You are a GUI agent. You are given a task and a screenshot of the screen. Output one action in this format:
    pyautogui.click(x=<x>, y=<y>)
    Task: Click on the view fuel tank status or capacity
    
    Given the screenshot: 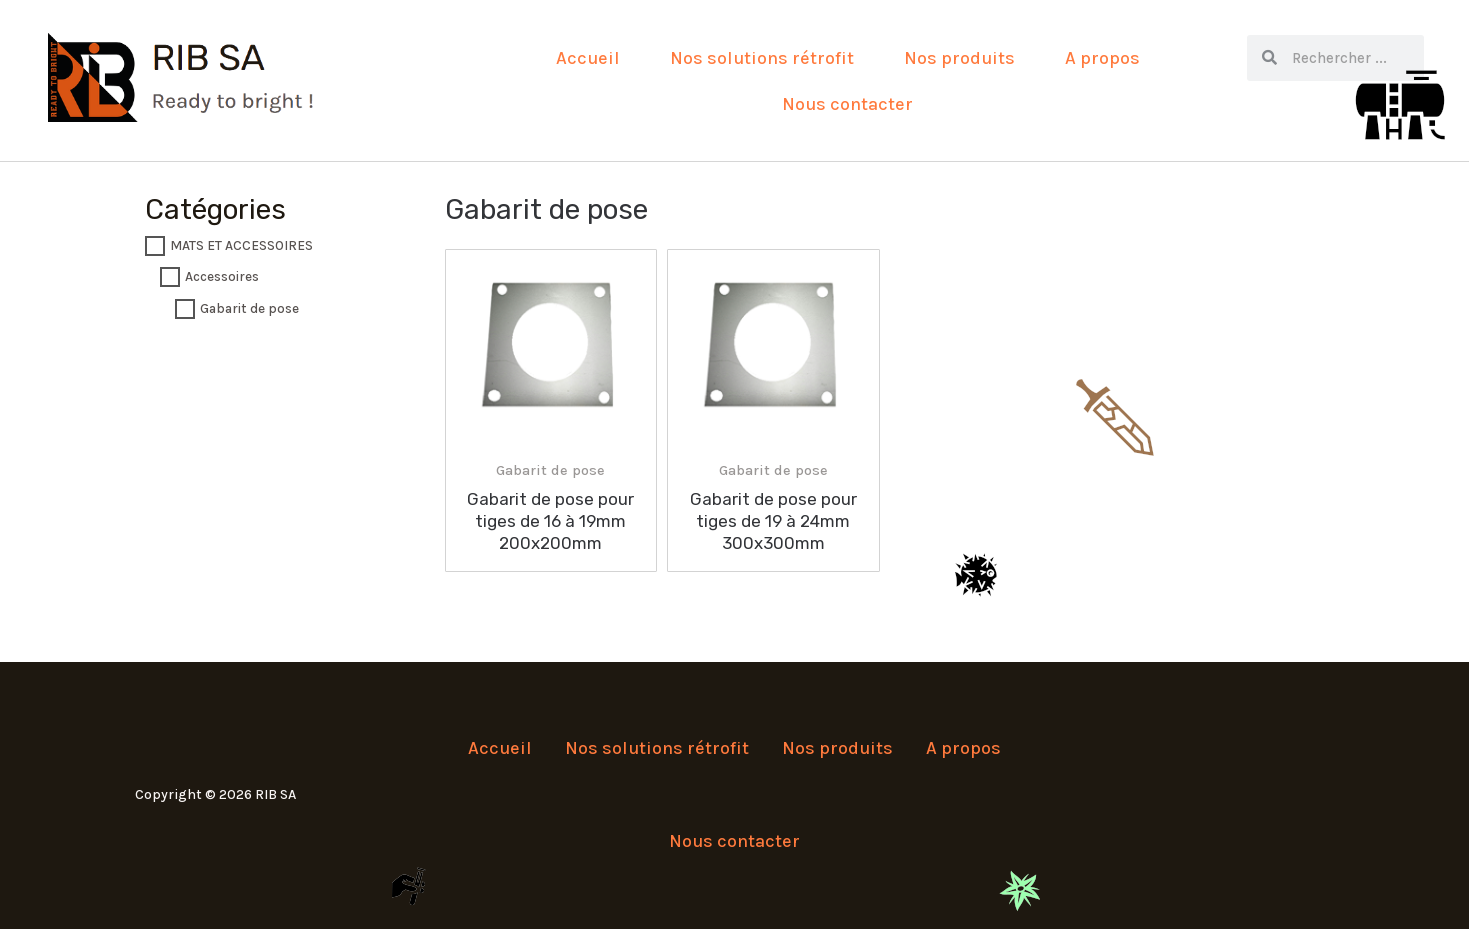 What is the action you would take?
    pyautogui.click(x=1400, y=94)
    